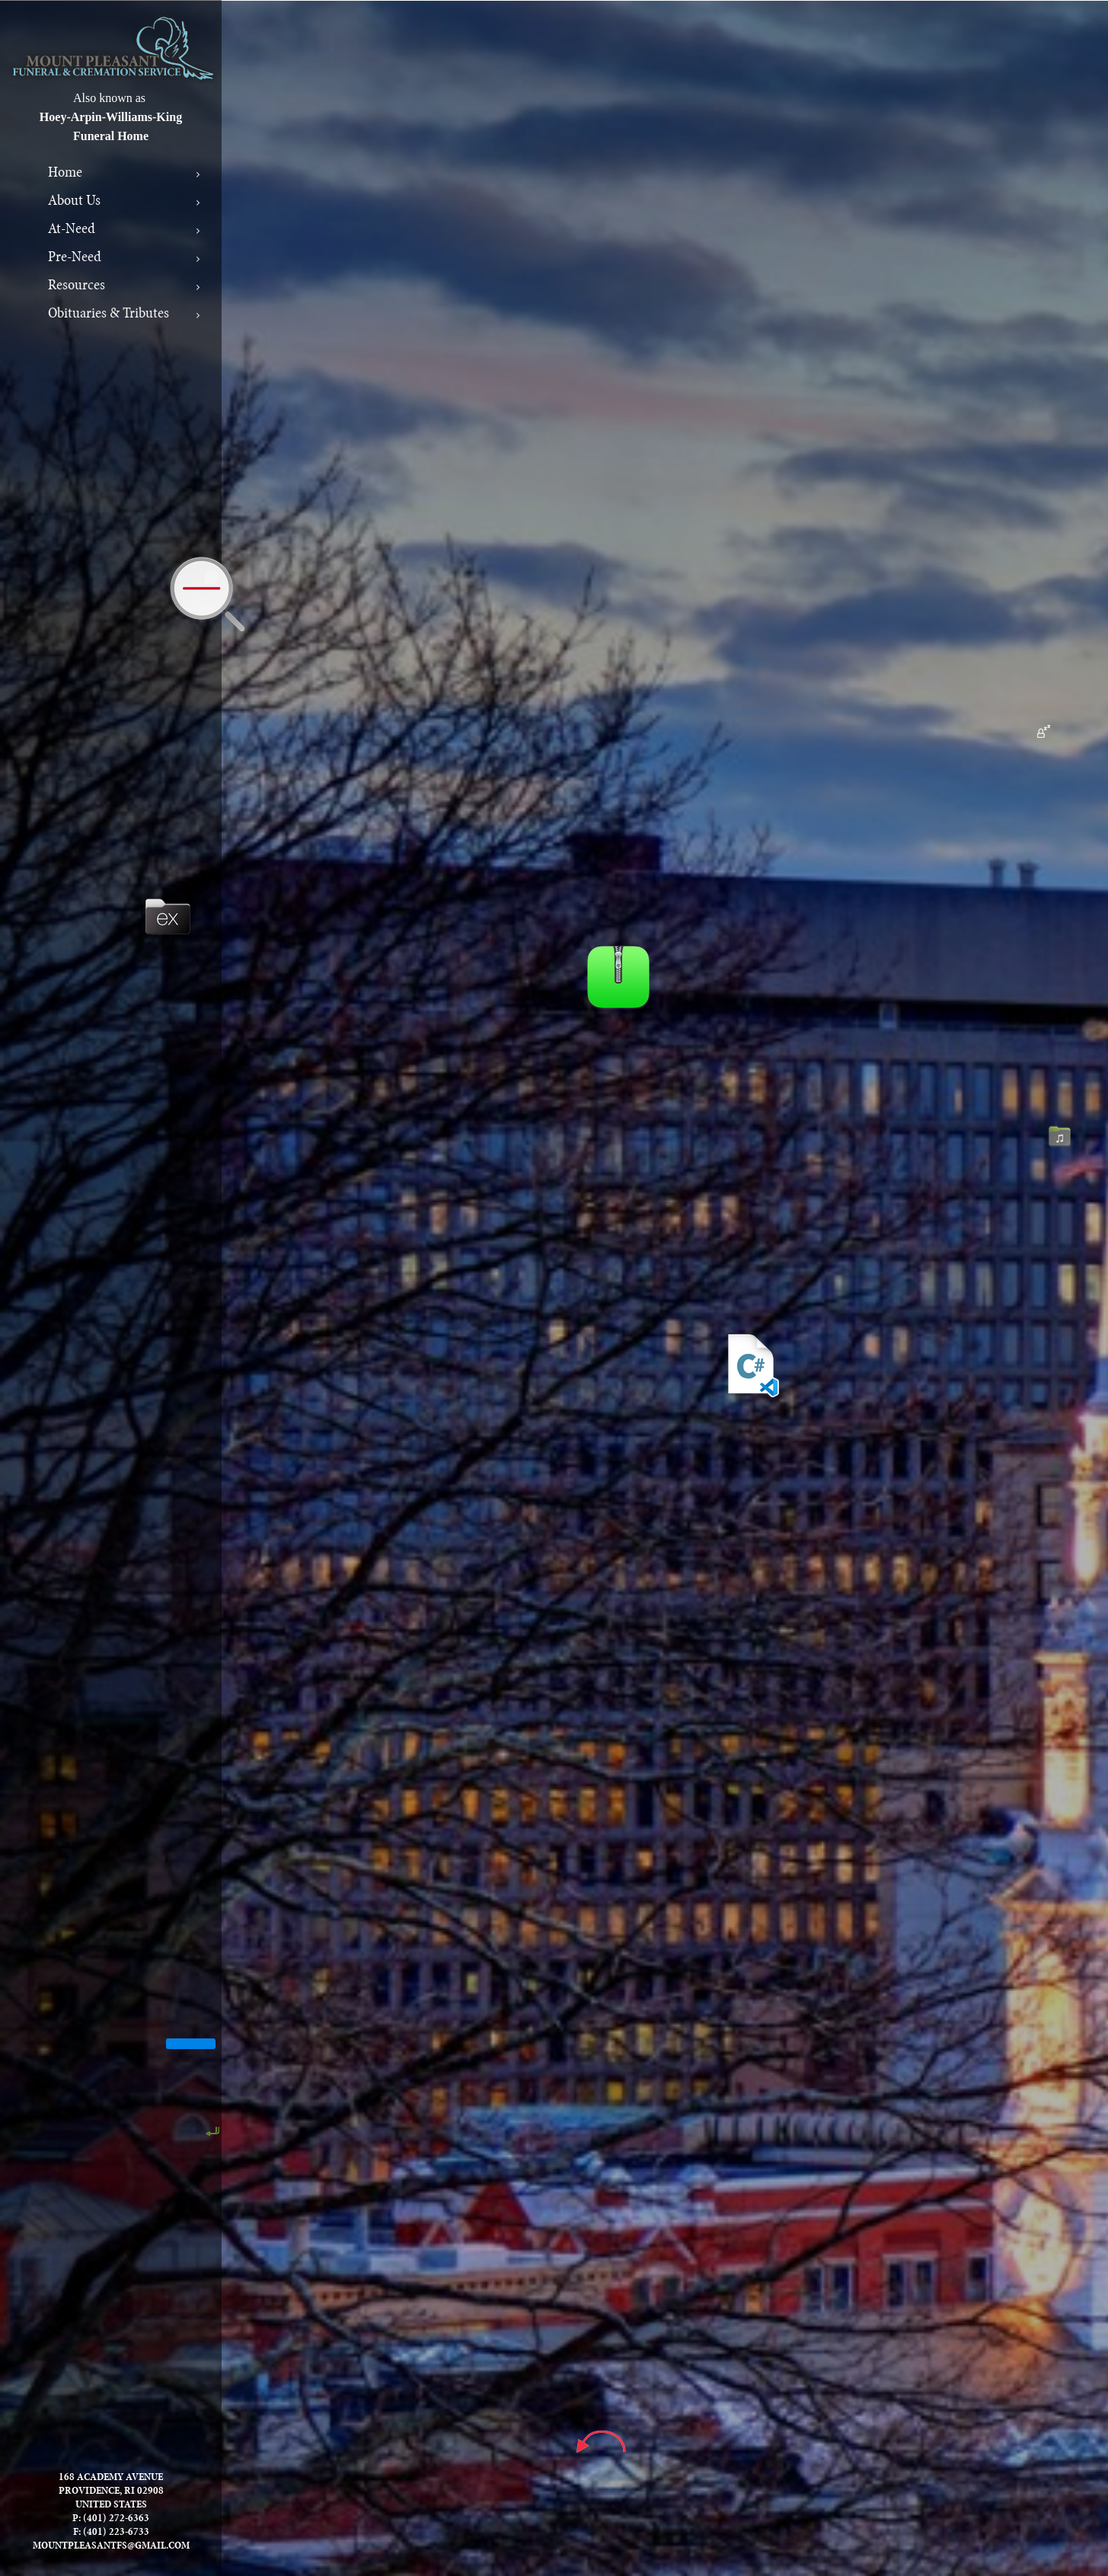 The height and width of the screenshot is (2576, 1108). I want to click on reply to all recipients of an email, so click(212, 2131).